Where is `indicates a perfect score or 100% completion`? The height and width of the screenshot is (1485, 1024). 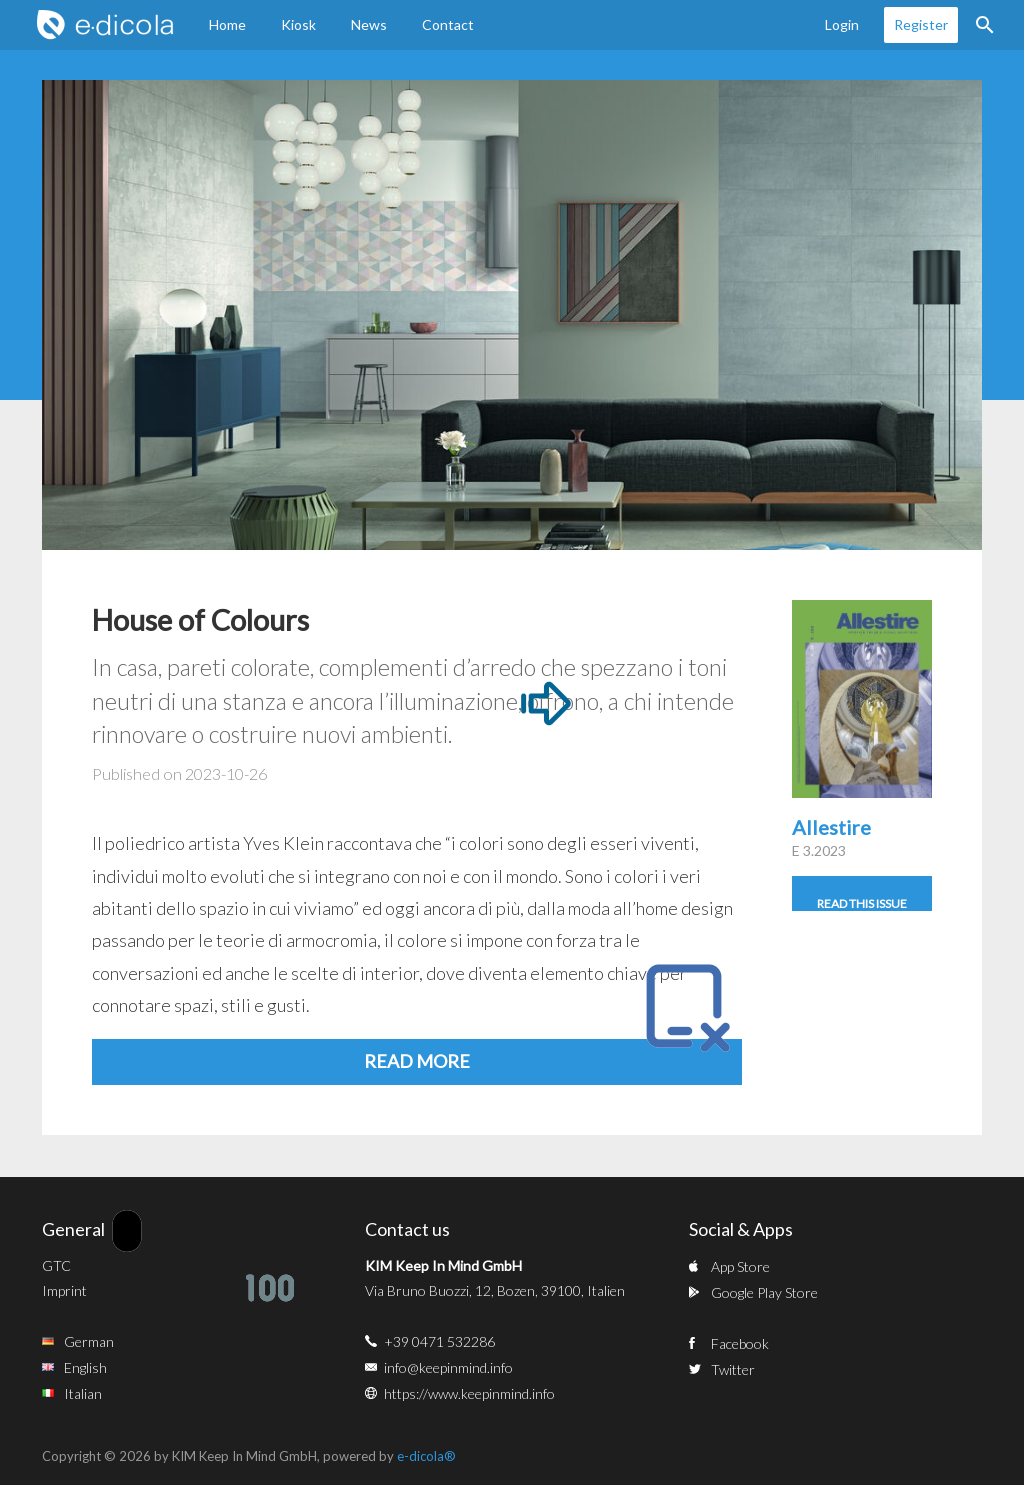
indicates a perfect score or 100% completion is located at coordinates (270, 1288).